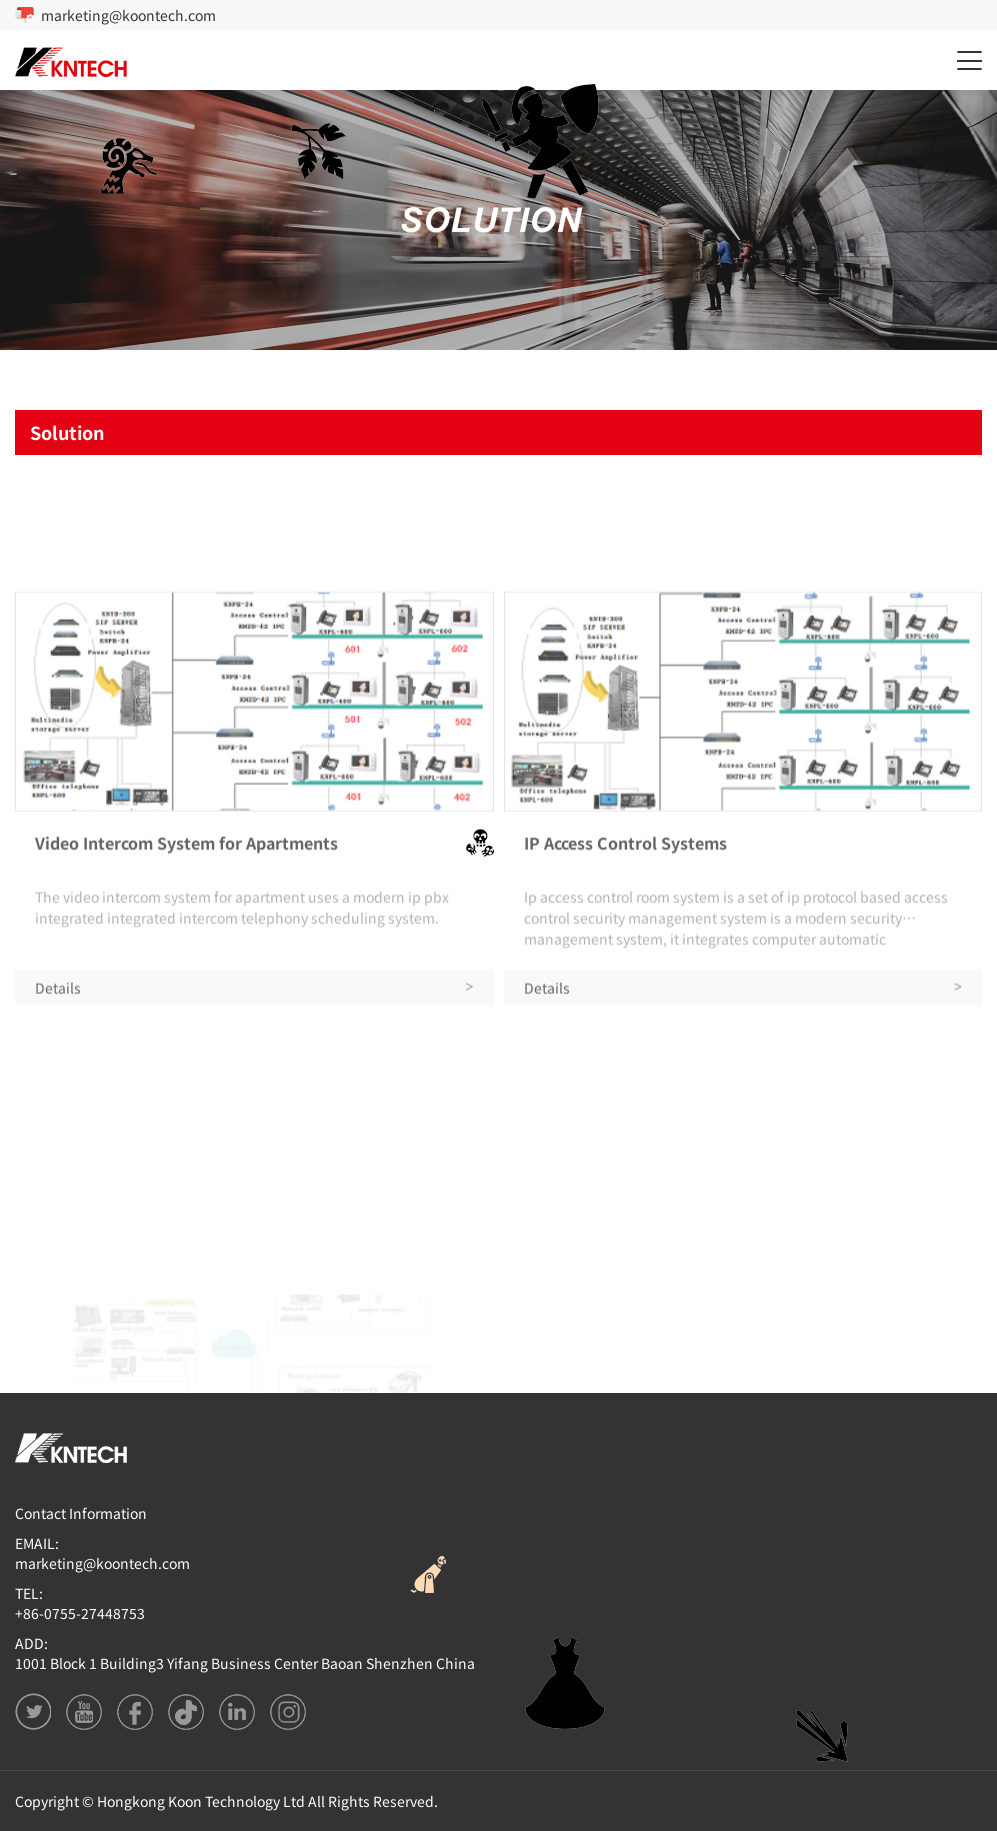  Describe the element at coordinates (319, 151) in the screenshot. I see `represents nature or plant-related content` at that location.